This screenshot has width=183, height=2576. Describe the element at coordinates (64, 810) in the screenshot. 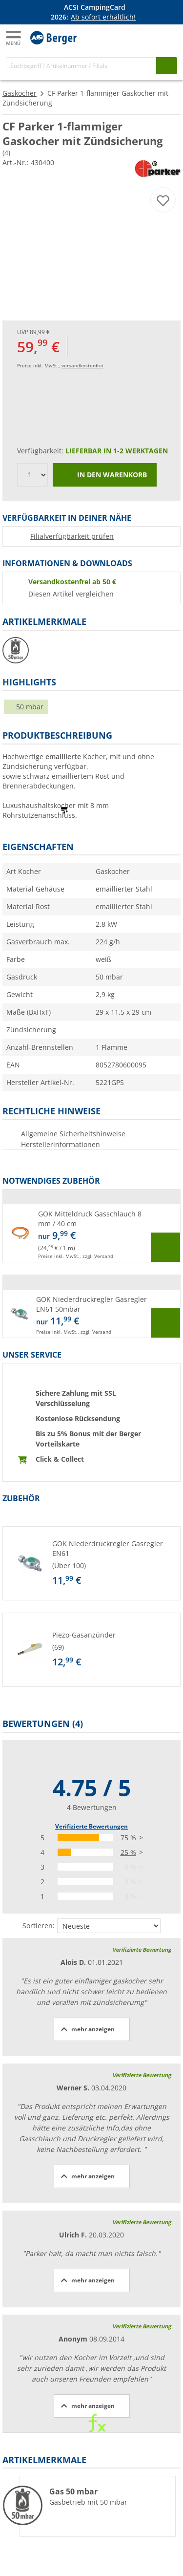

I see `access painting or drawing tools` at that location.